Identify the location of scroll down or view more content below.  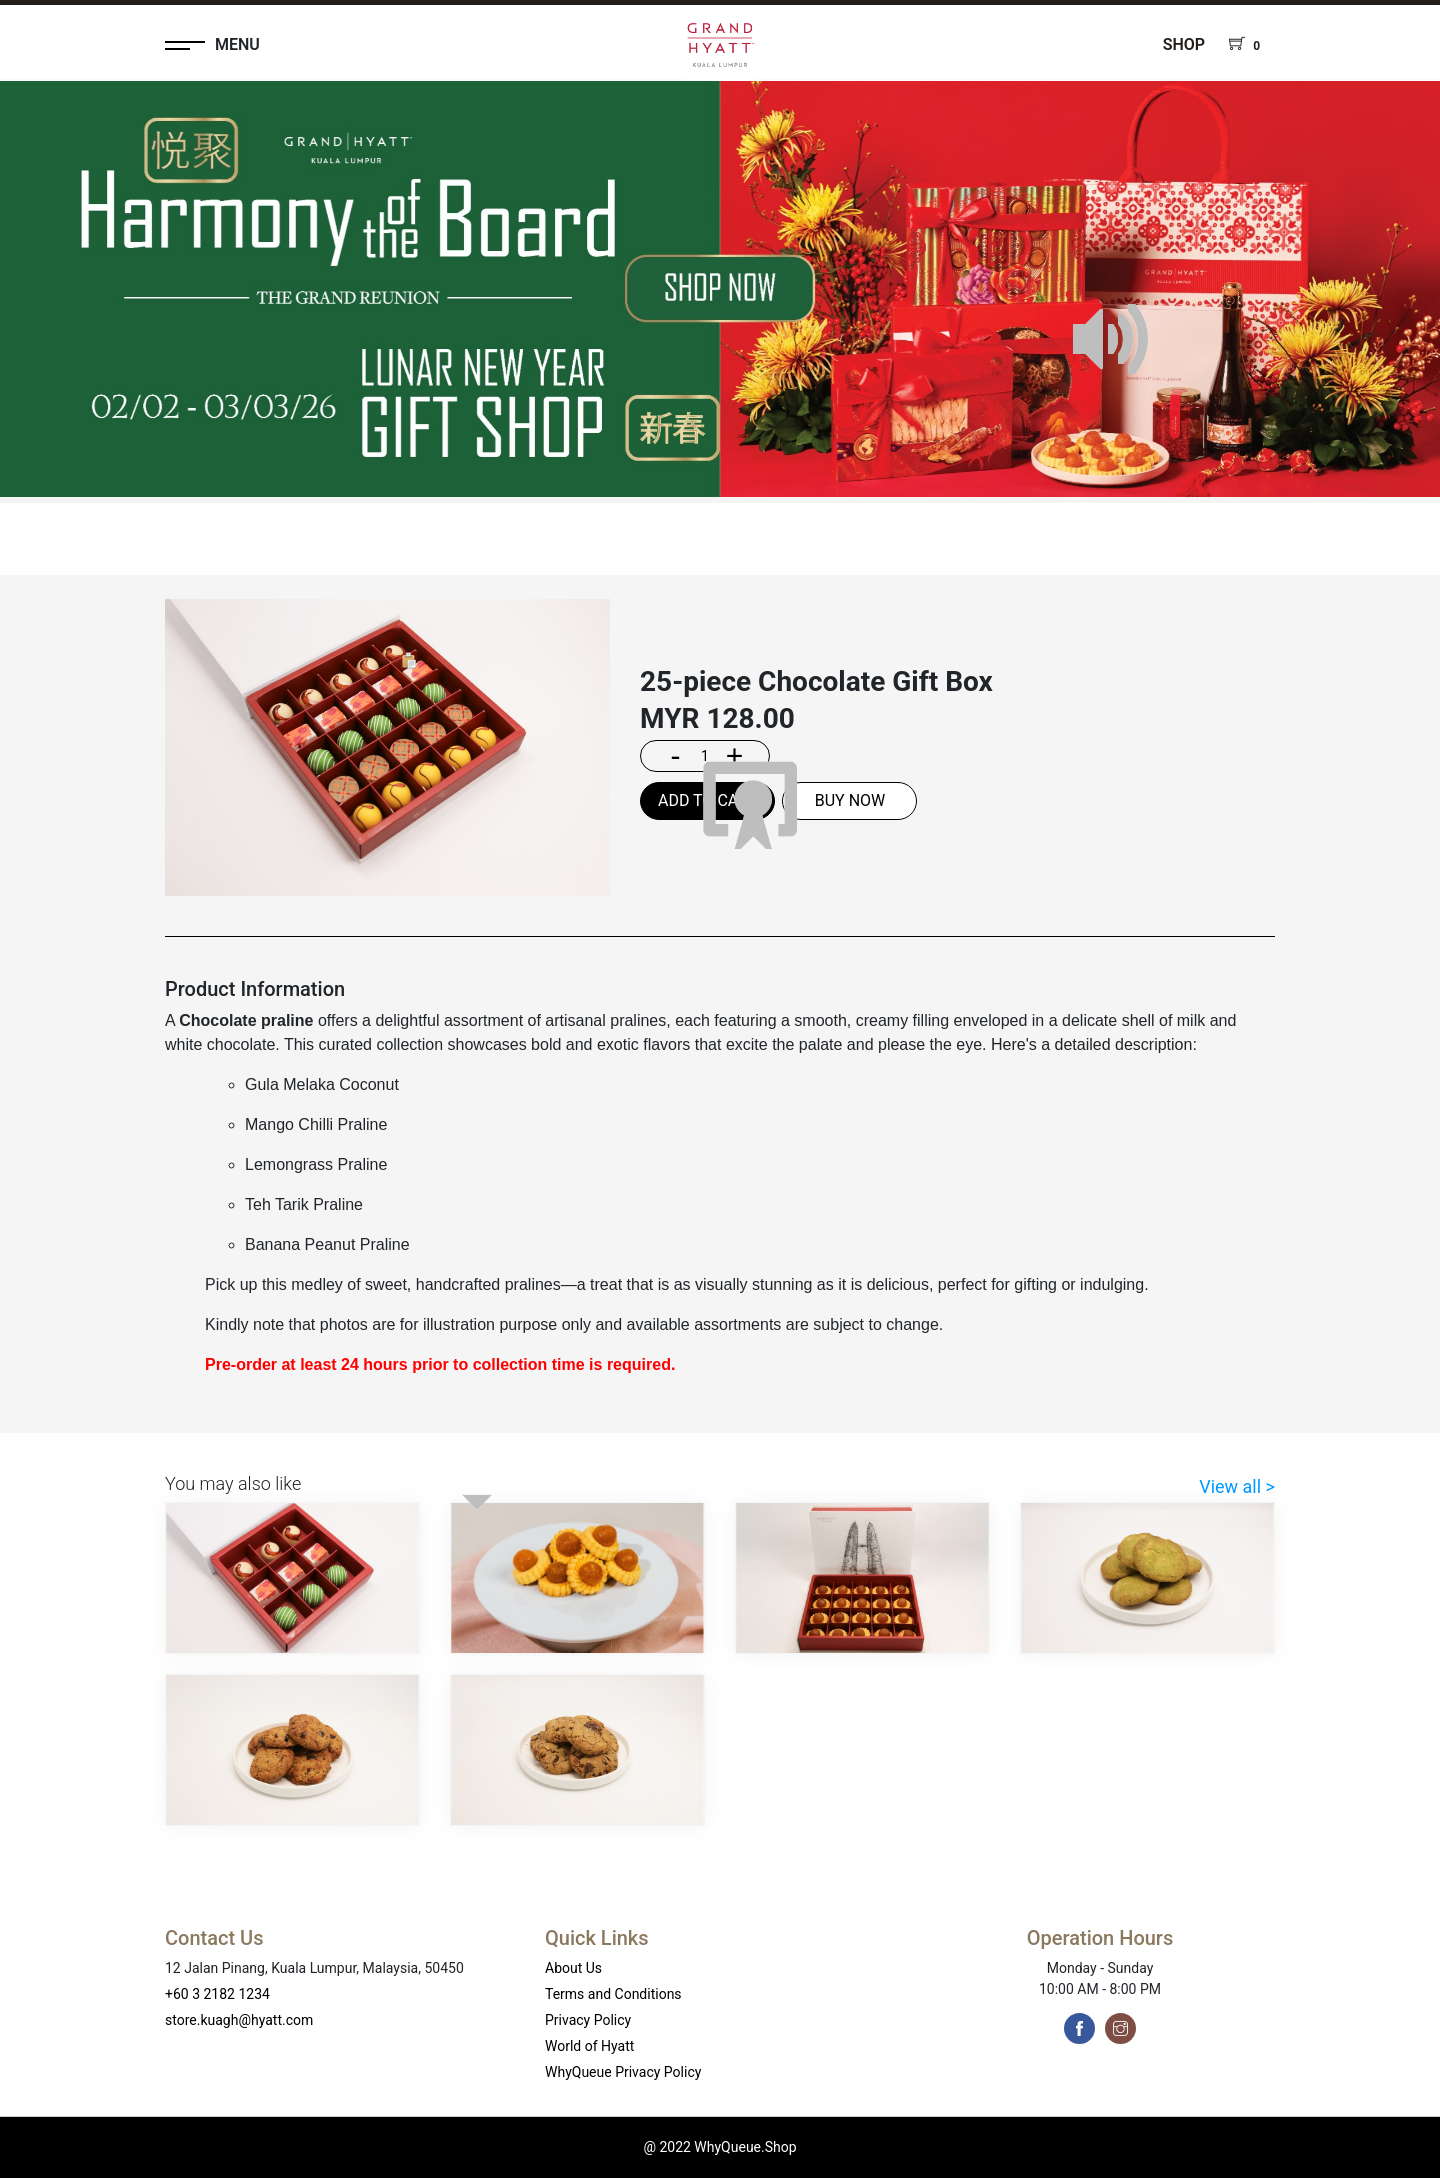
(477, 1501).